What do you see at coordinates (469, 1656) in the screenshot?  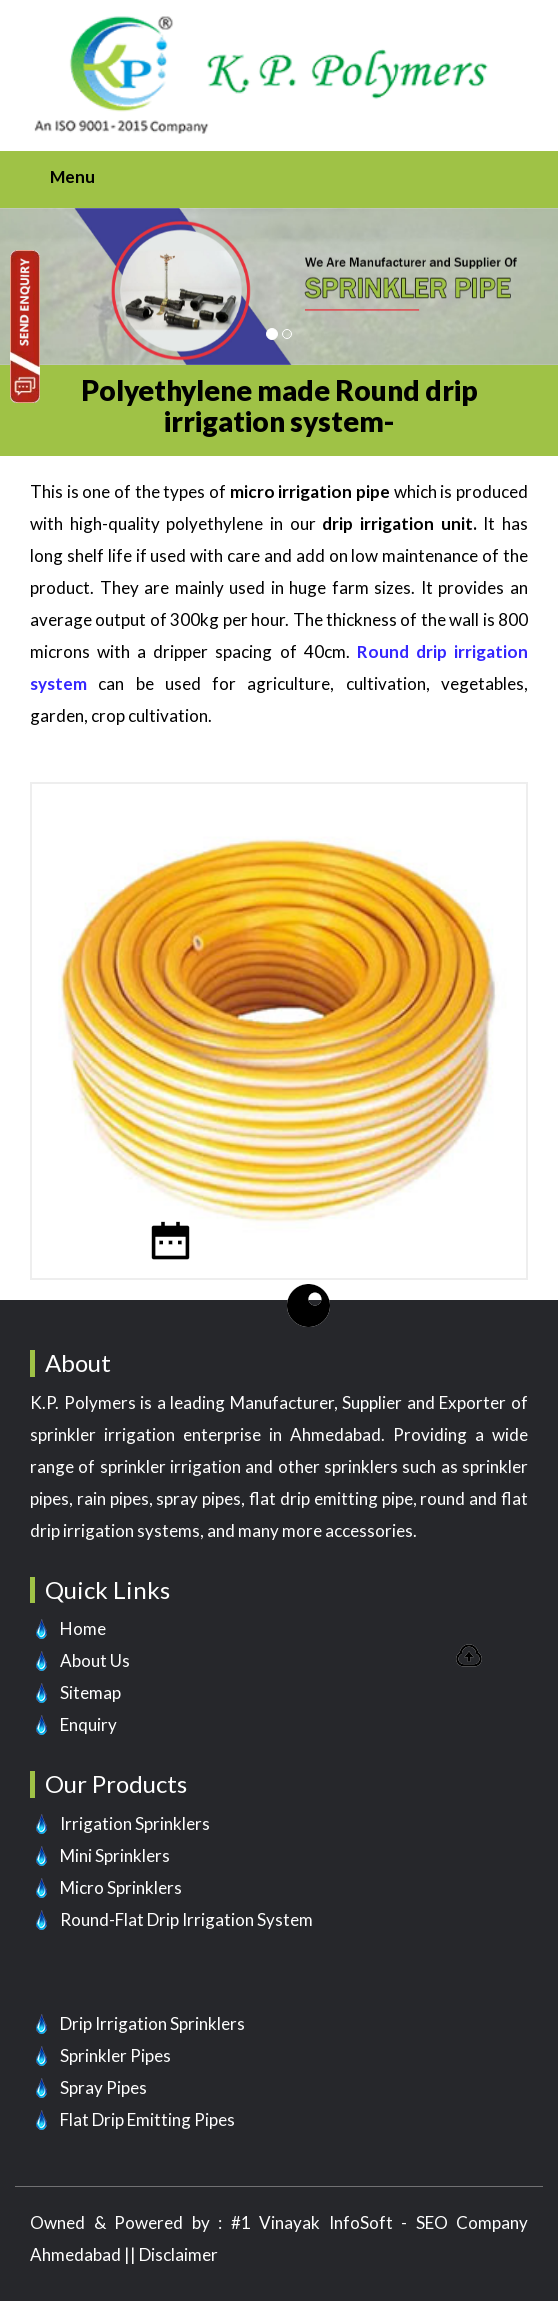 I see `upload file to cloud storage` at bounding box center [469, 1656].